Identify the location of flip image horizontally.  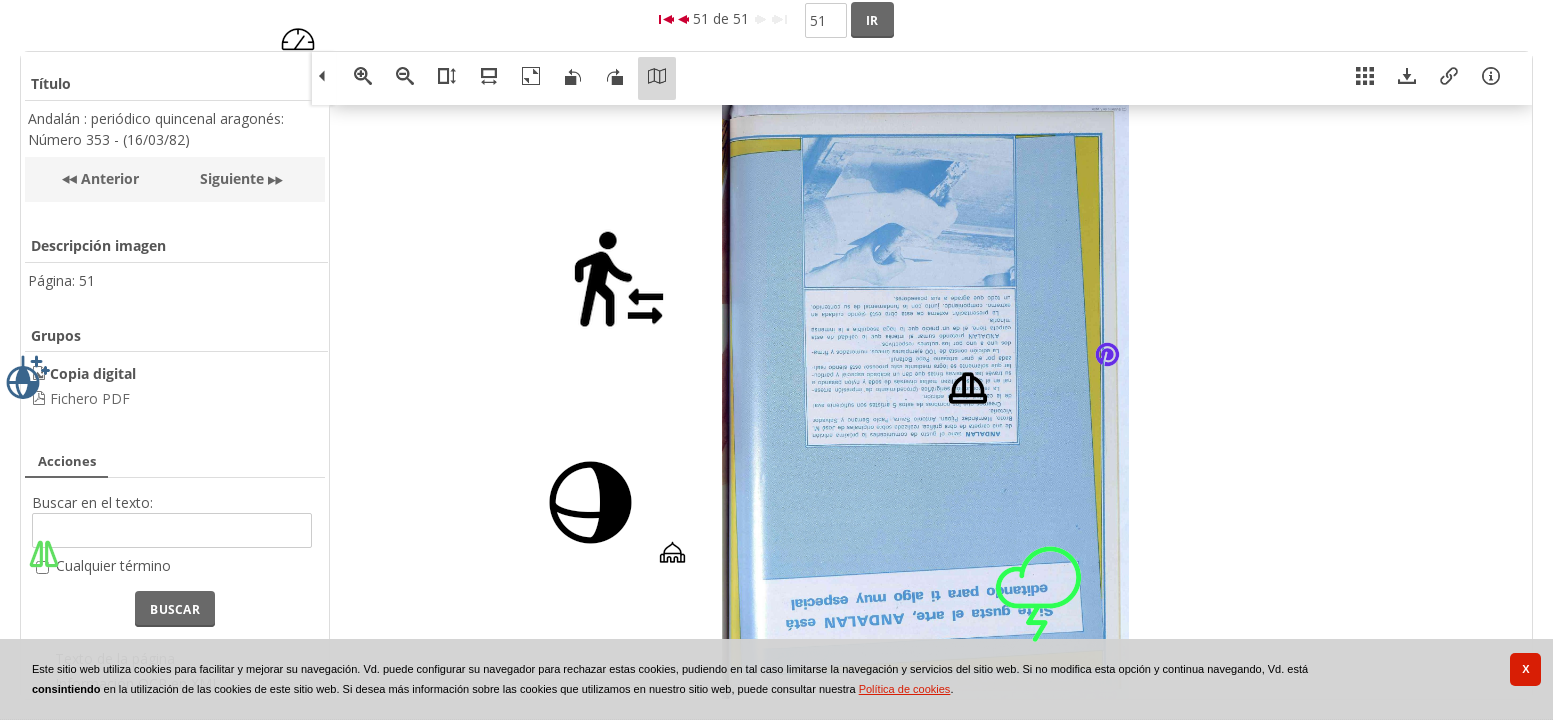
(44, 555).